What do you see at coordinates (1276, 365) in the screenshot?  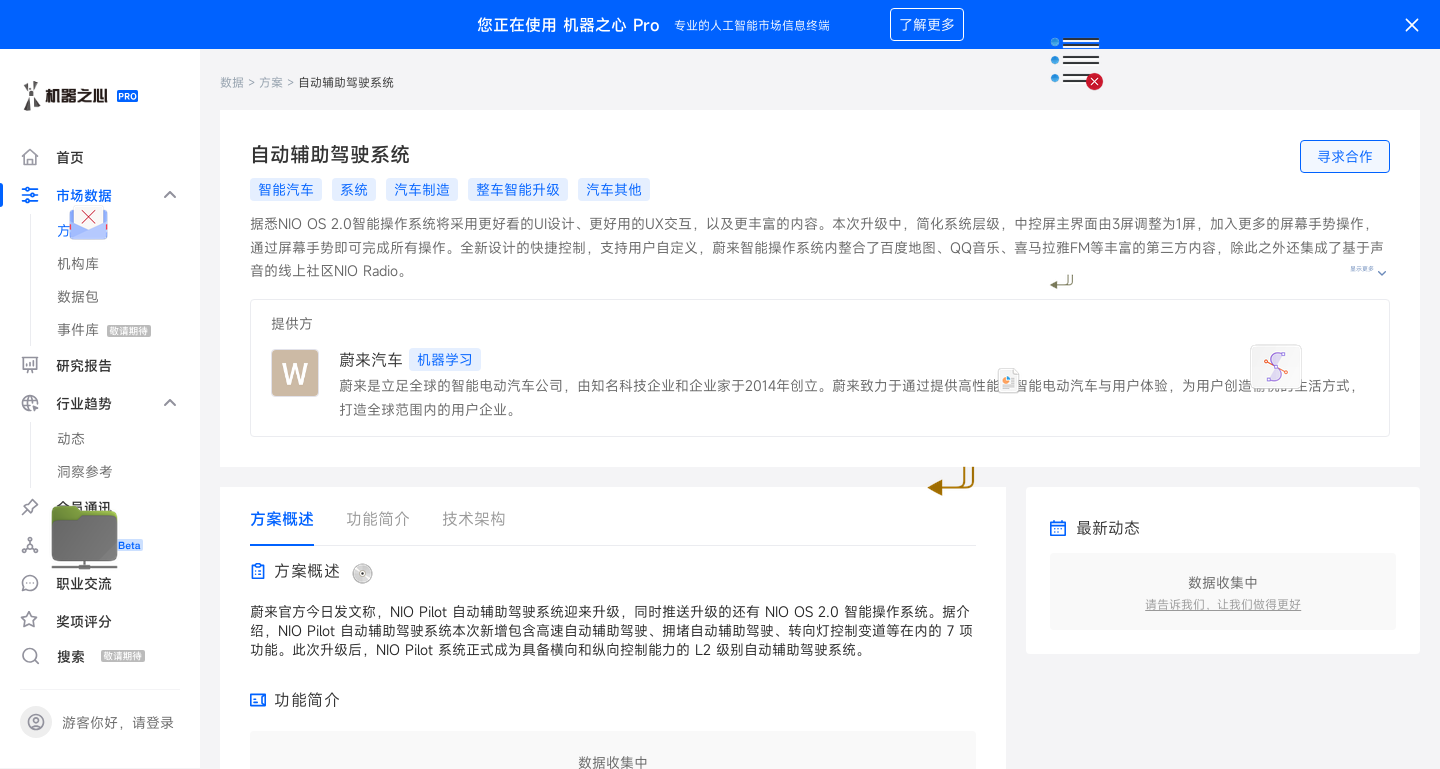 I see `compressed SVG image file` at bounding box center [1276, 365].